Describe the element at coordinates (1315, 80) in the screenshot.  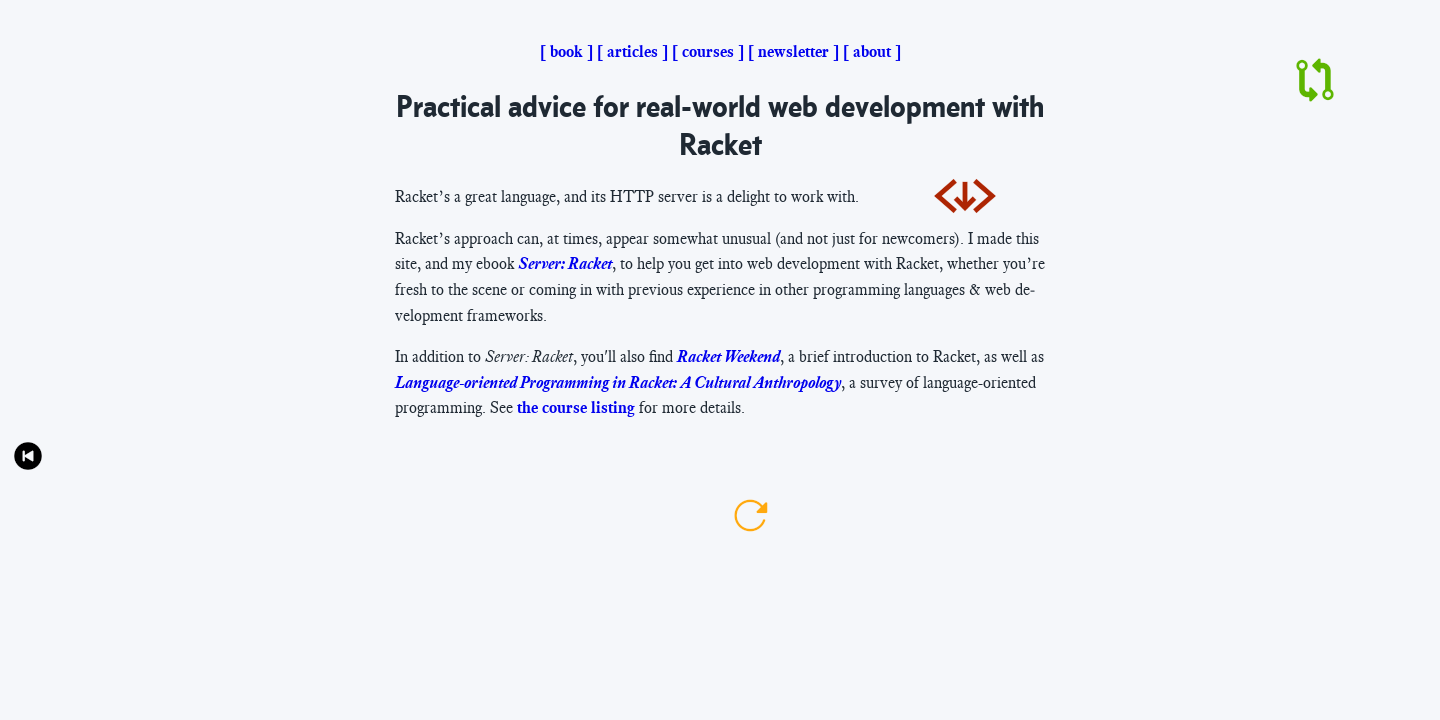
I see `compare branches or commits in version control` at that location.